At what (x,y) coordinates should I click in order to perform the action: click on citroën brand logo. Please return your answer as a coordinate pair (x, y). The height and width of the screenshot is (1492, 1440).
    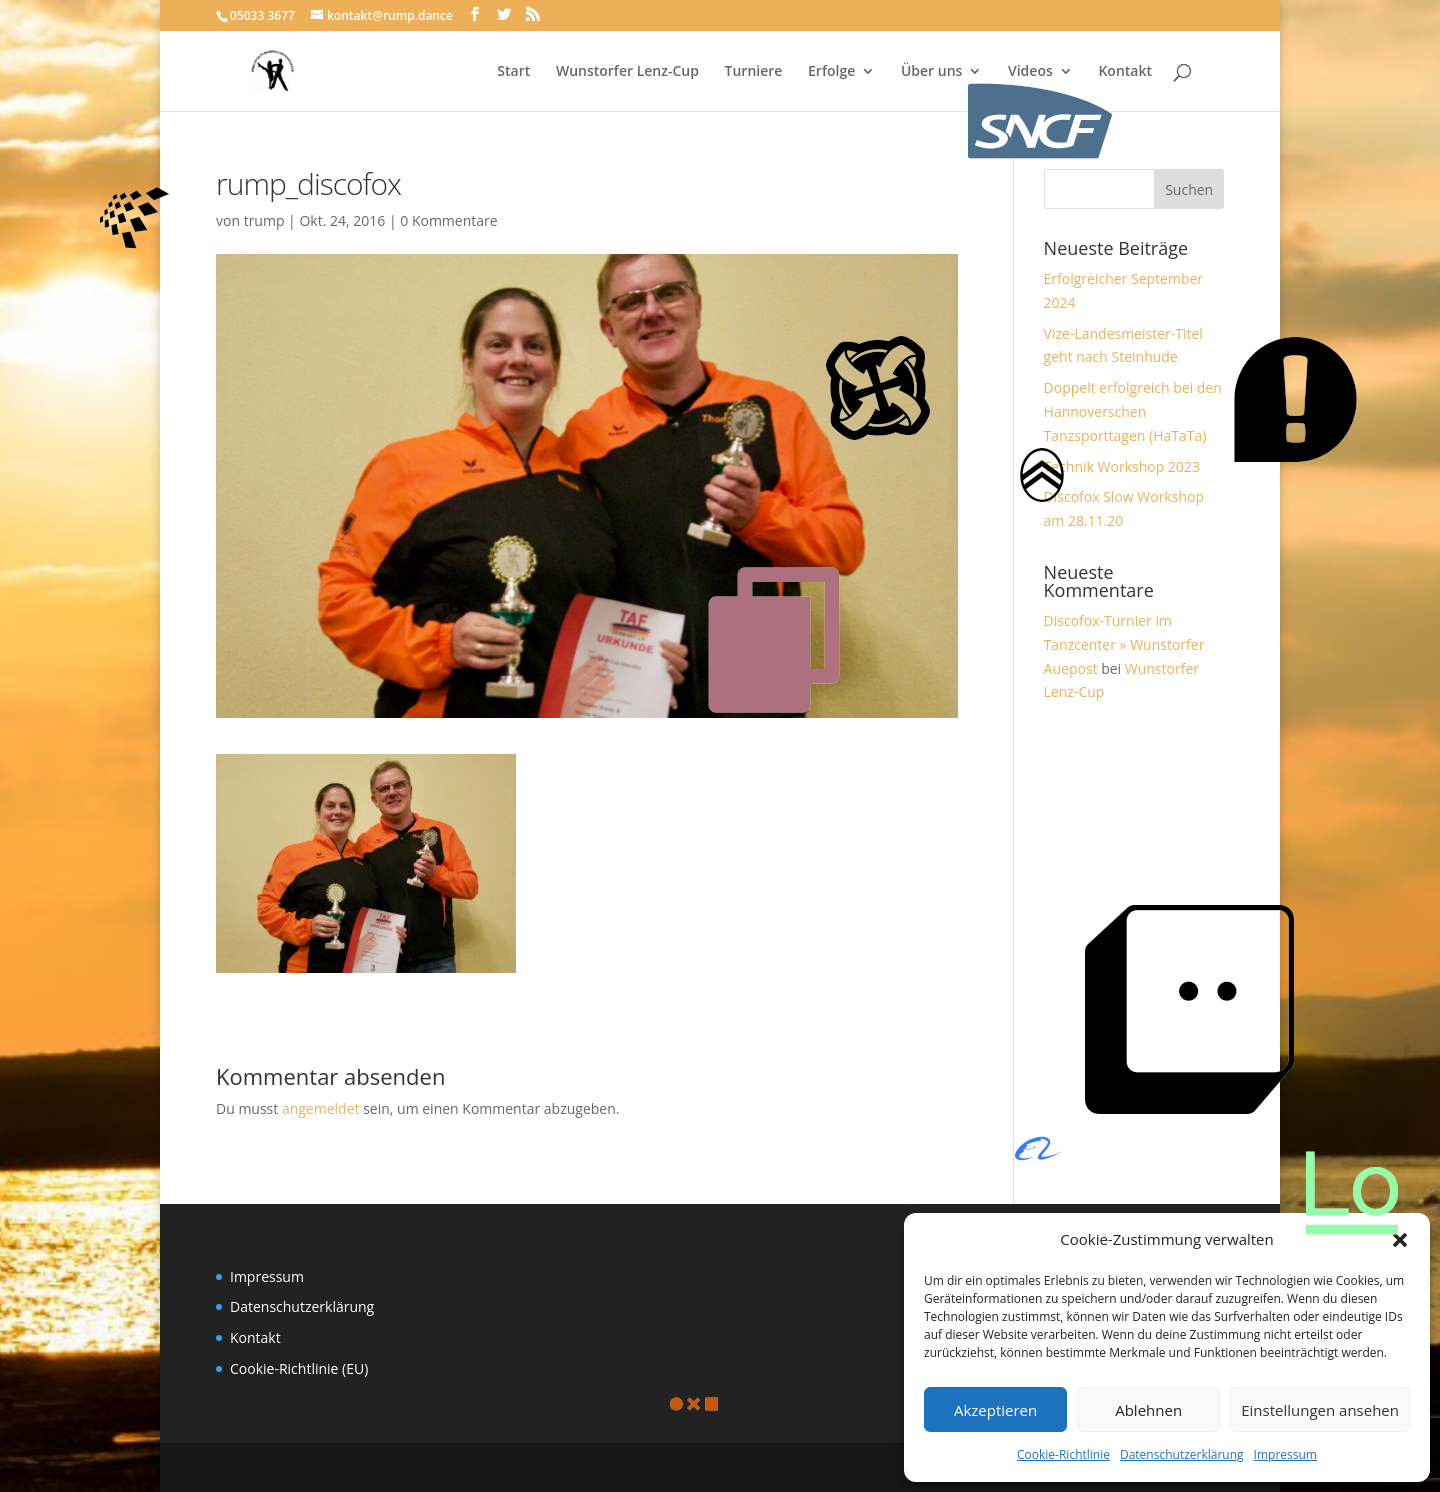
    Looking at the image, I should click on (1042, 475).